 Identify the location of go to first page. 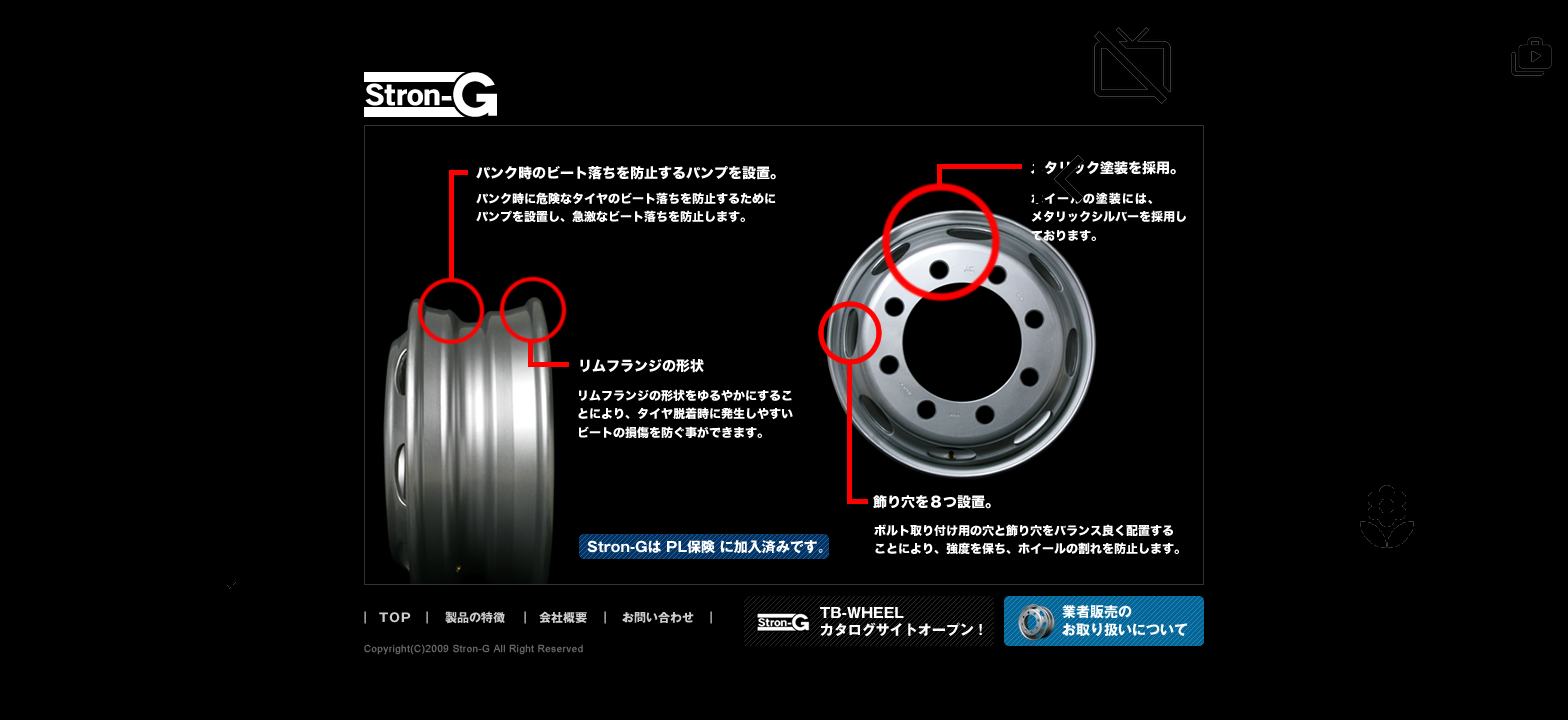
(1058, 179).